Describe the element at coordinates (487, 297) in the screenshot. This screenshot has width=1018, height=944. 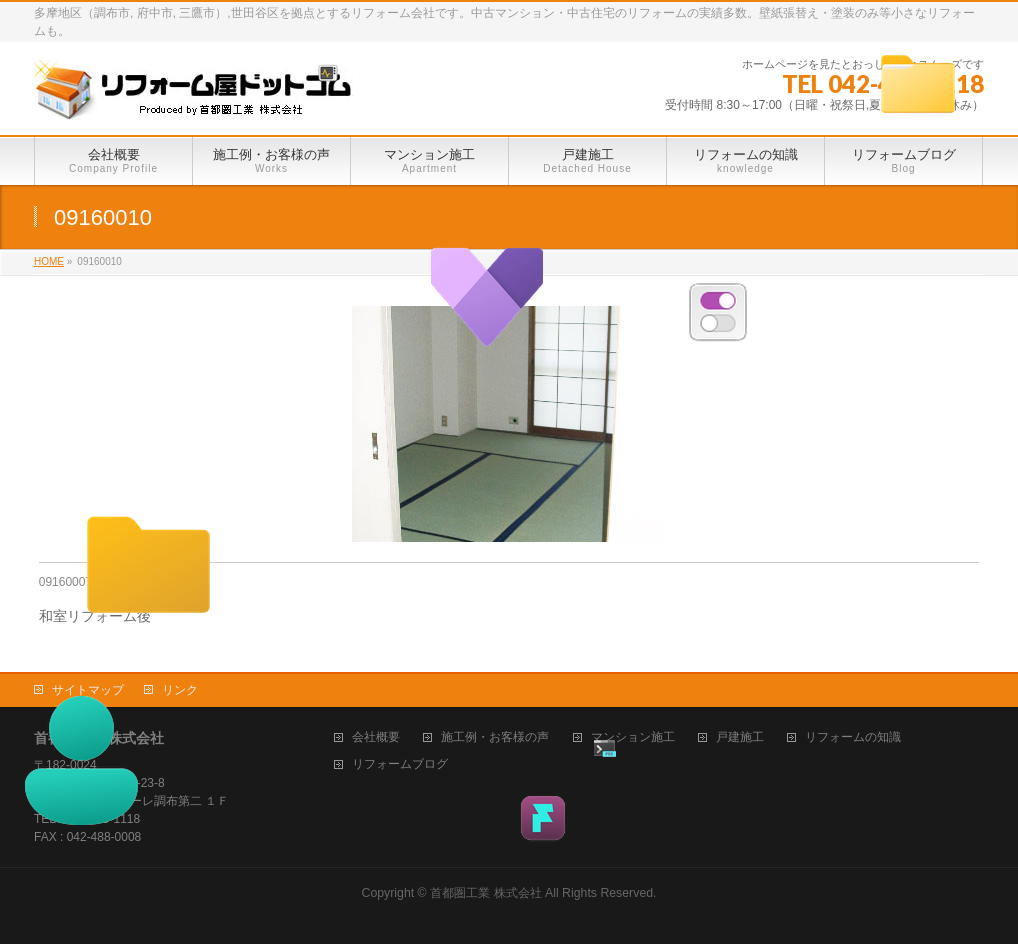
I see `open Microsoft Kaizala service app` at that location.